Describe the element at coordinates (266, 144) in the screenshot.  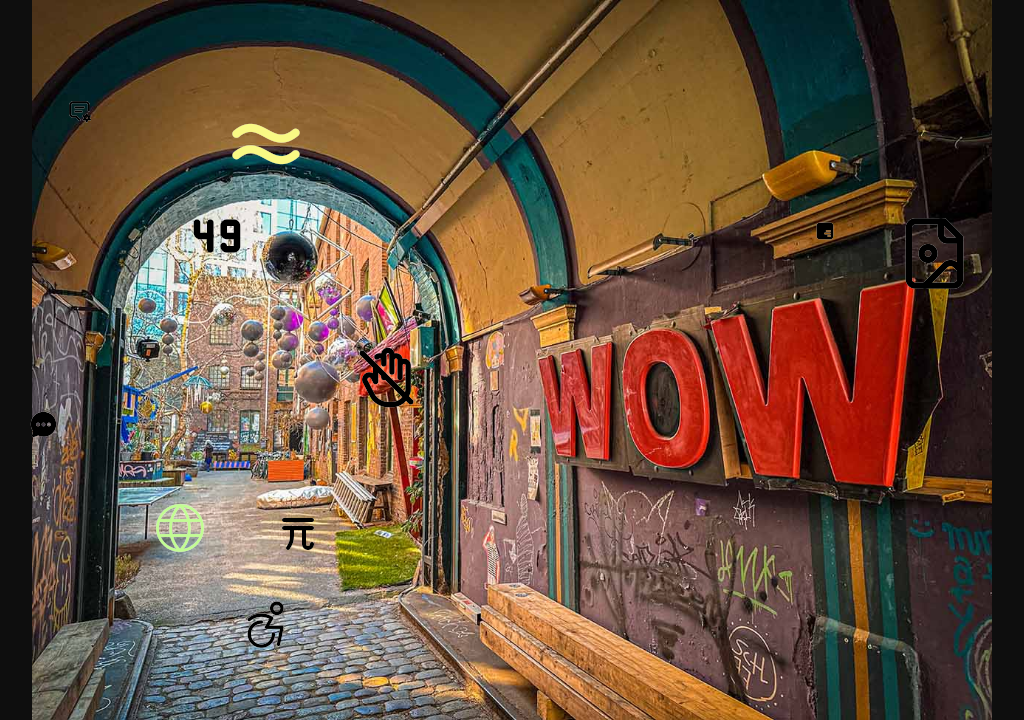
I see `indicates approximate or estimated value` at that location.